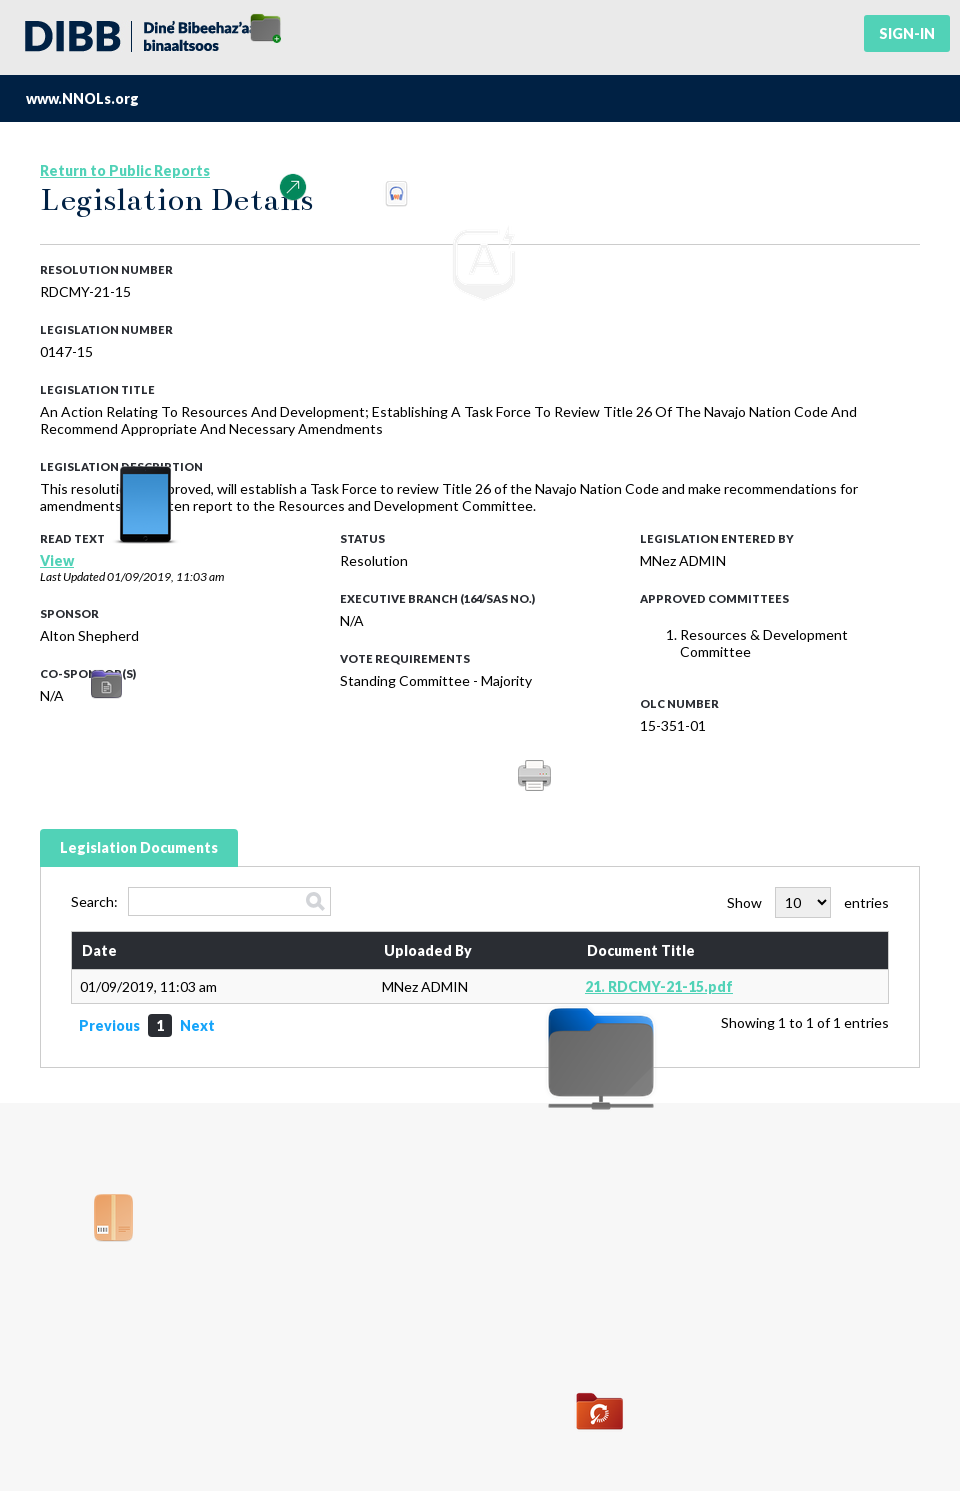 The height and width of the screenshot is (1491, 960). Describe the element at coordinates (106, 683) in the screenshot. I see `open your documents folder` at that location.